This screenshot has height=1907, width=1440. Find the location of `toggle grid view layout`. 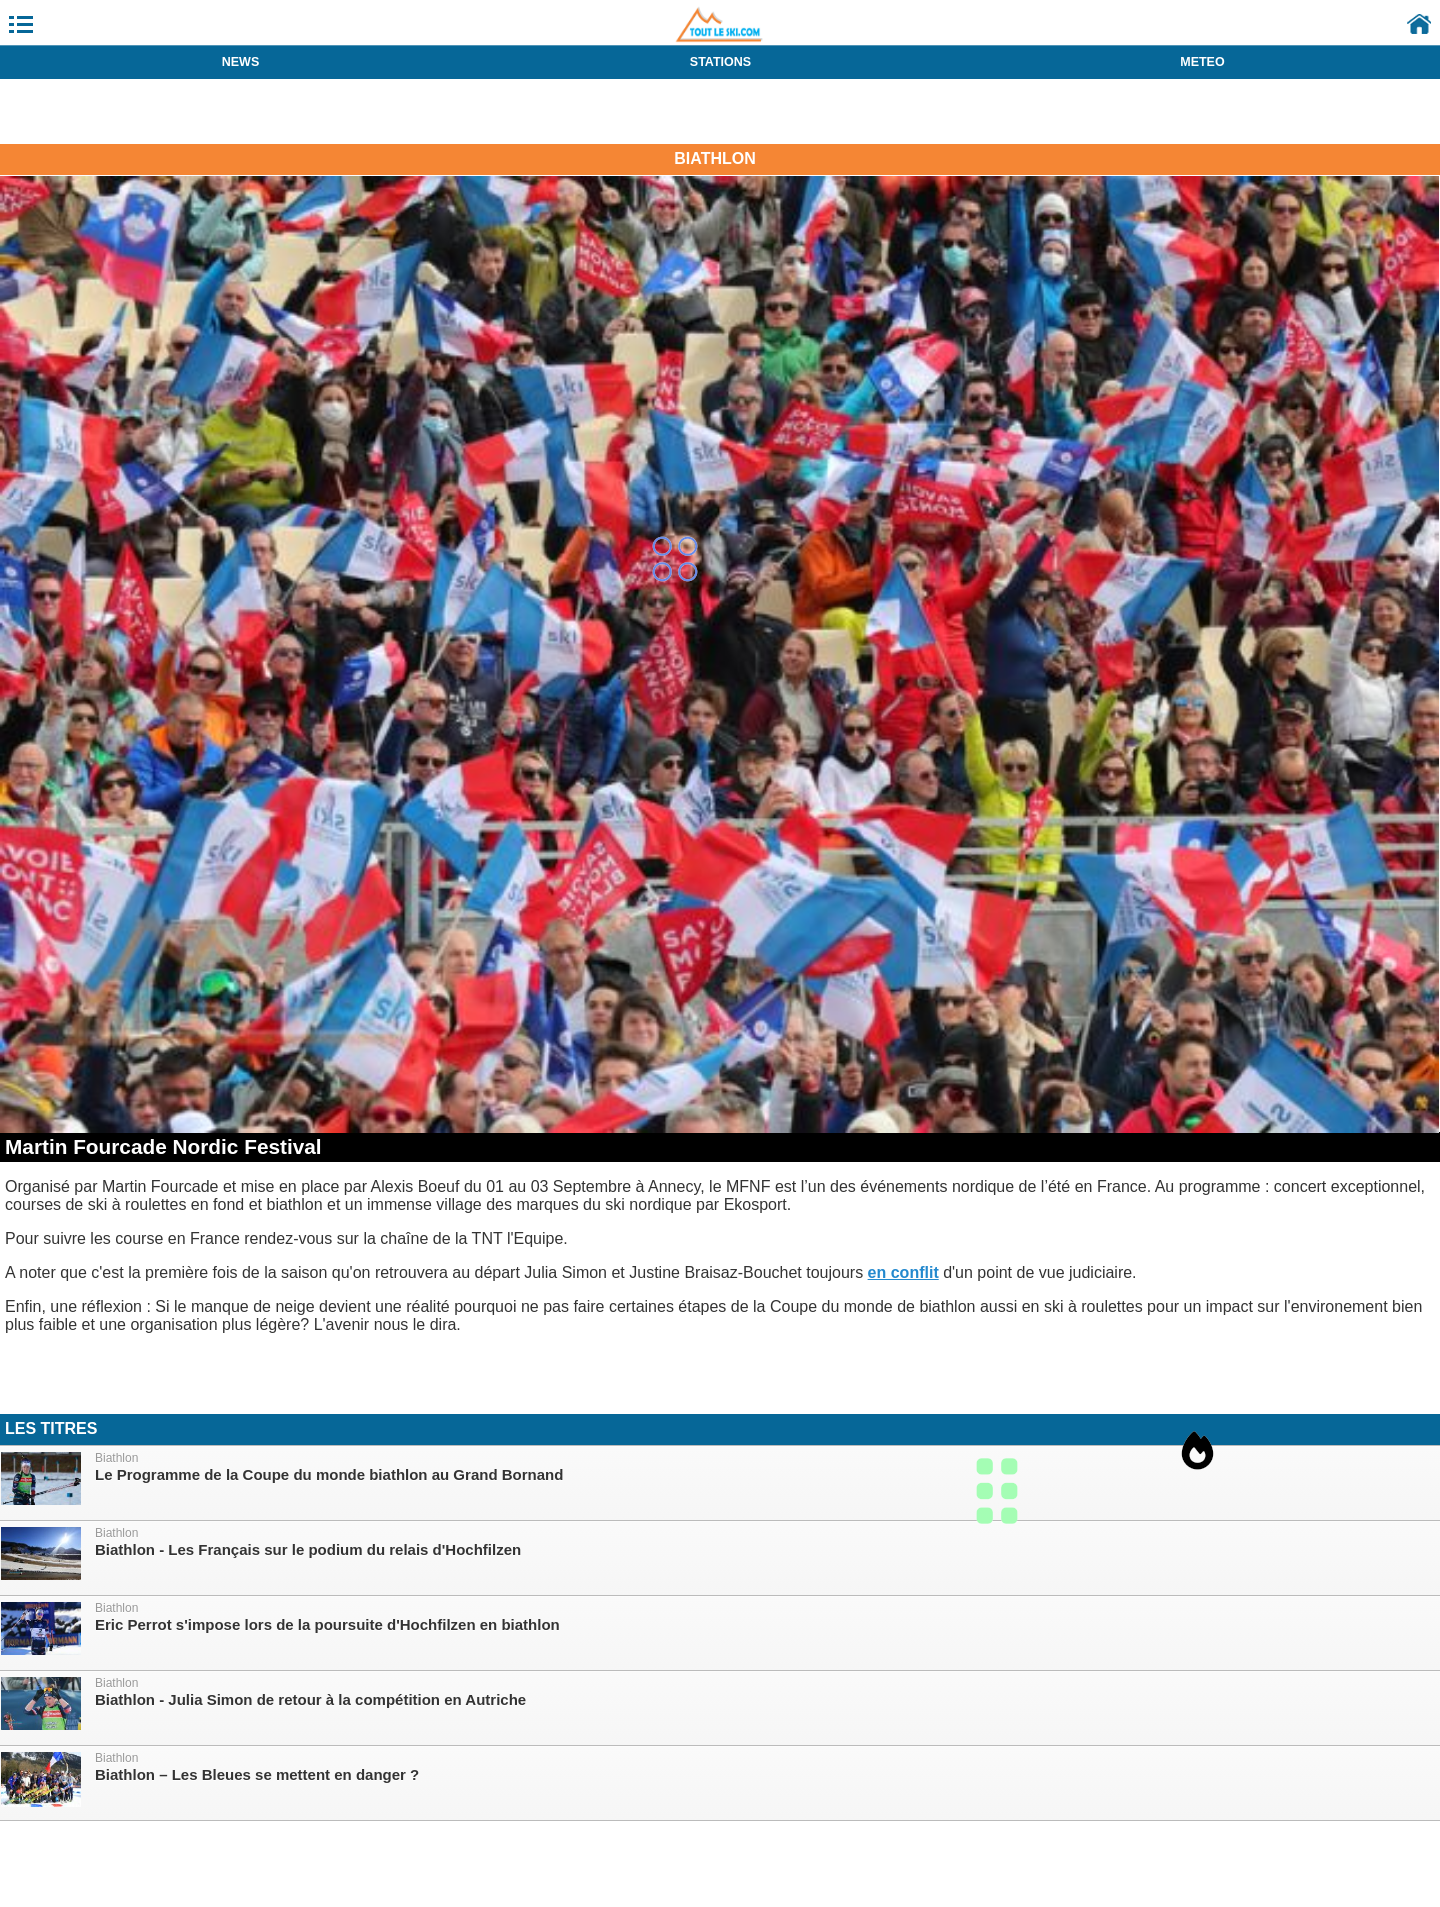

toggle grid view layout is located at coordinates (997, 1491).